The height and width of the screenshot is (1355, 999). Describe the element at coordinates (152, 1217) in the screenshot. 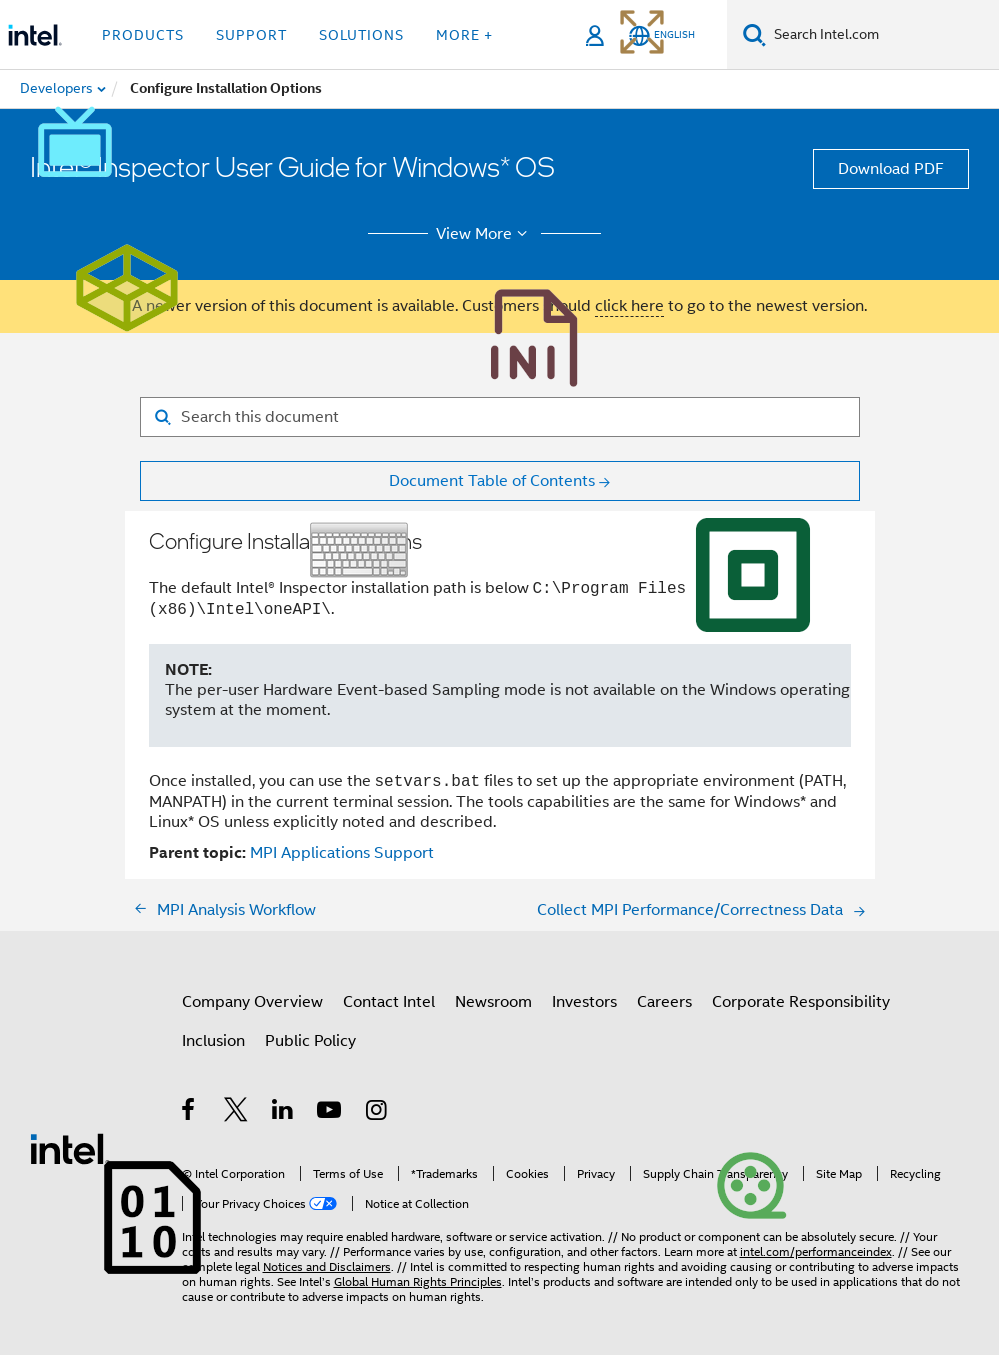

I see `view or open a binary file` at that location.